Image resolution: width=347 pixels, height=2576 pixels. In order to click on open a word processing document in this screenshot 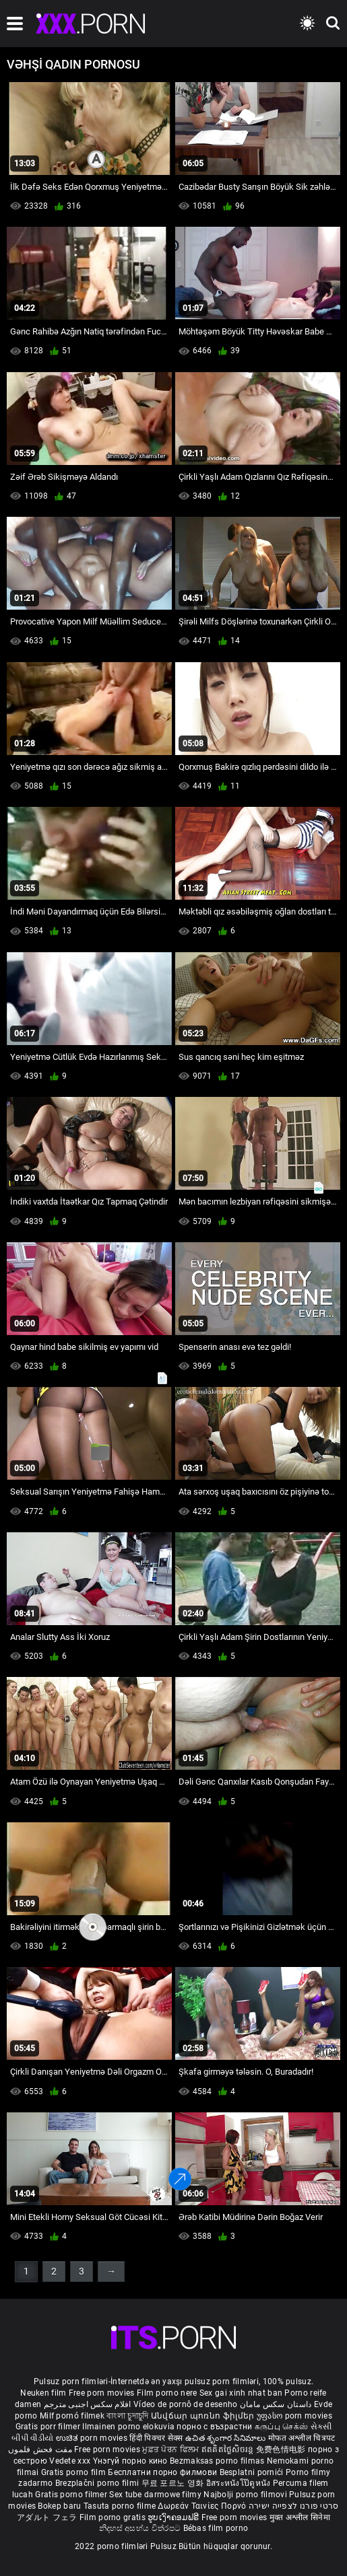, I will do `click(162, 1378)`.